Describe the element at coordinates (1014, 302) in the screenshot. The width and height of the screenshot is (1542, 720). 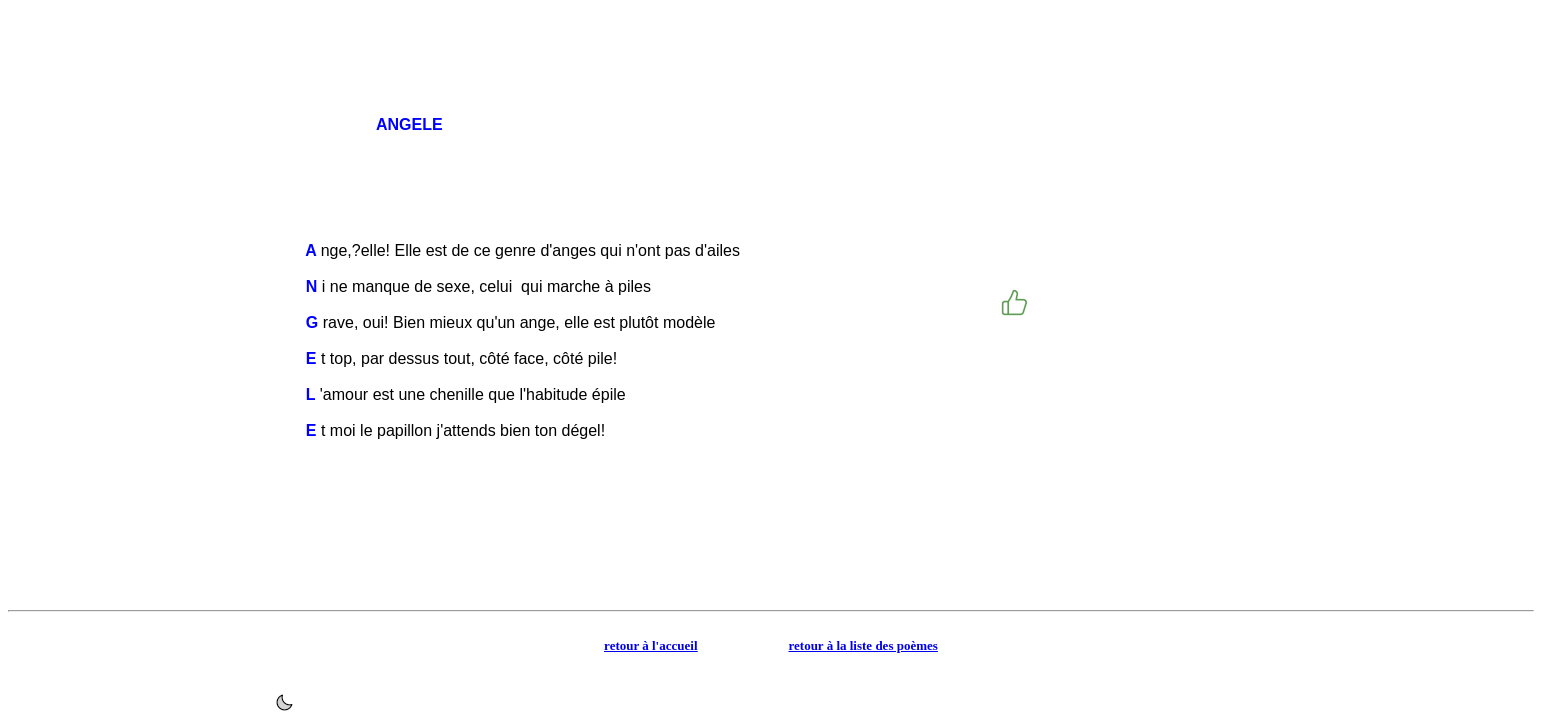
I see `like or approve content` at that location.